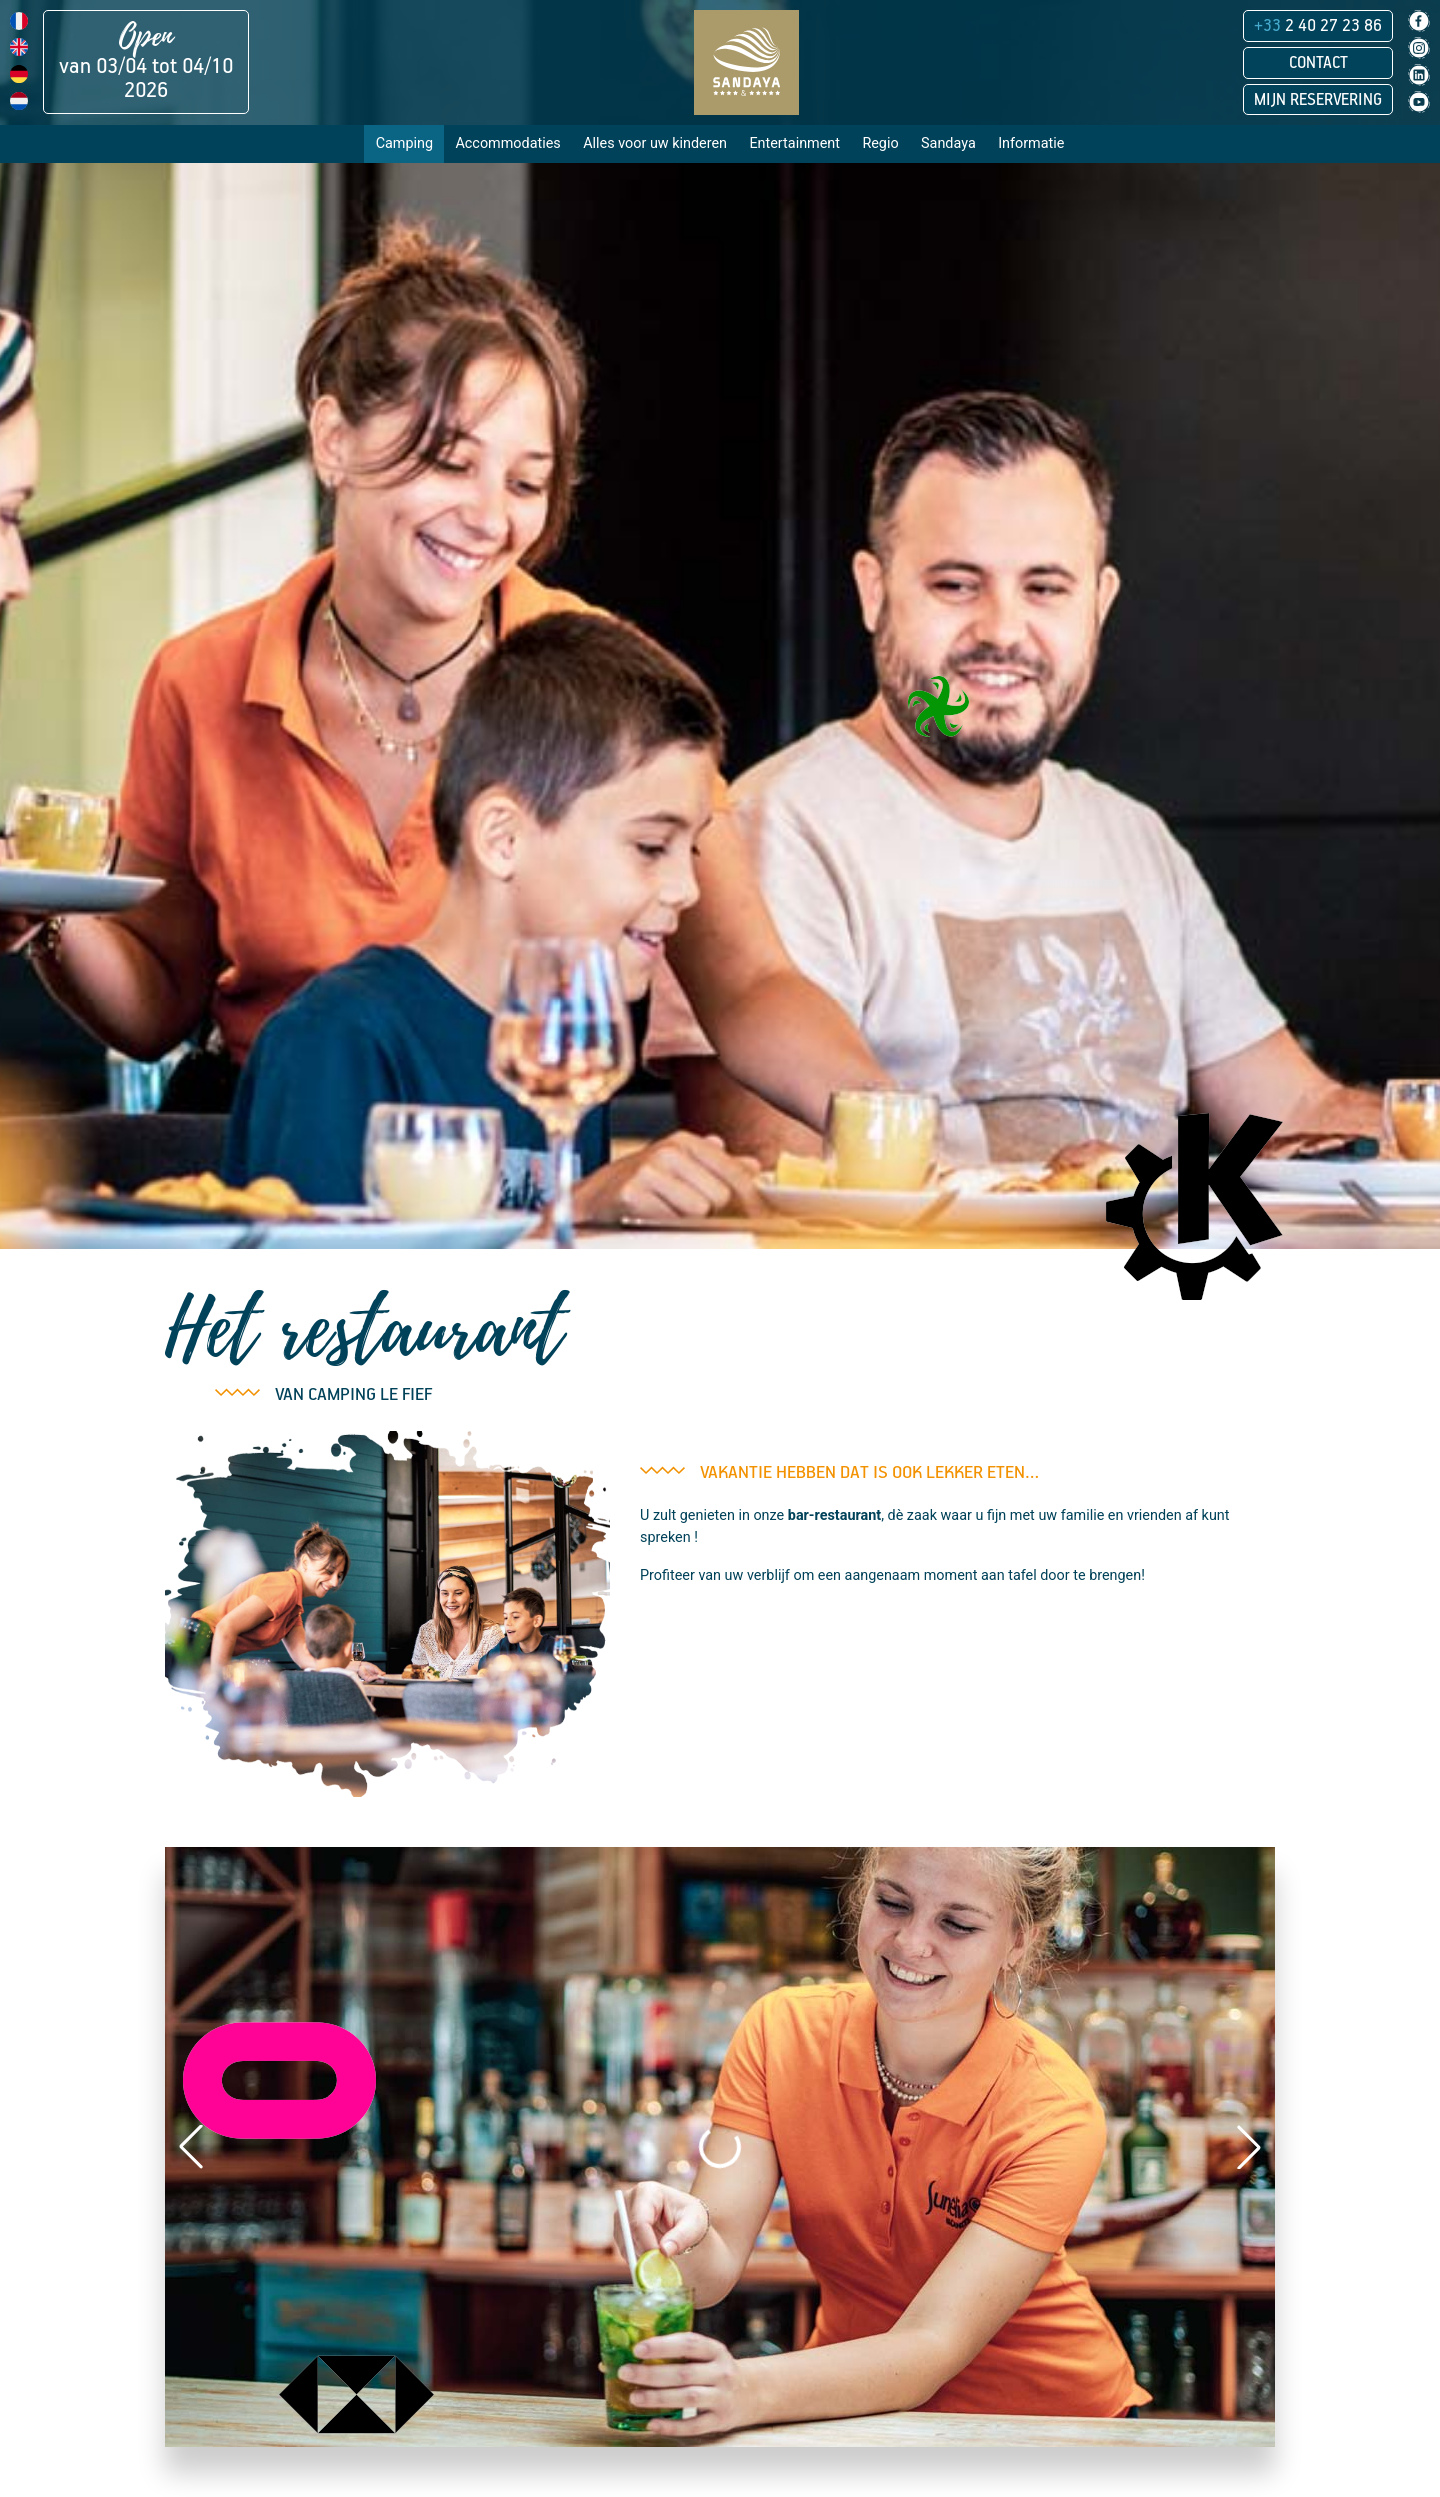  I want to click on open Oculus VR app or settings, so click(279, 2080).